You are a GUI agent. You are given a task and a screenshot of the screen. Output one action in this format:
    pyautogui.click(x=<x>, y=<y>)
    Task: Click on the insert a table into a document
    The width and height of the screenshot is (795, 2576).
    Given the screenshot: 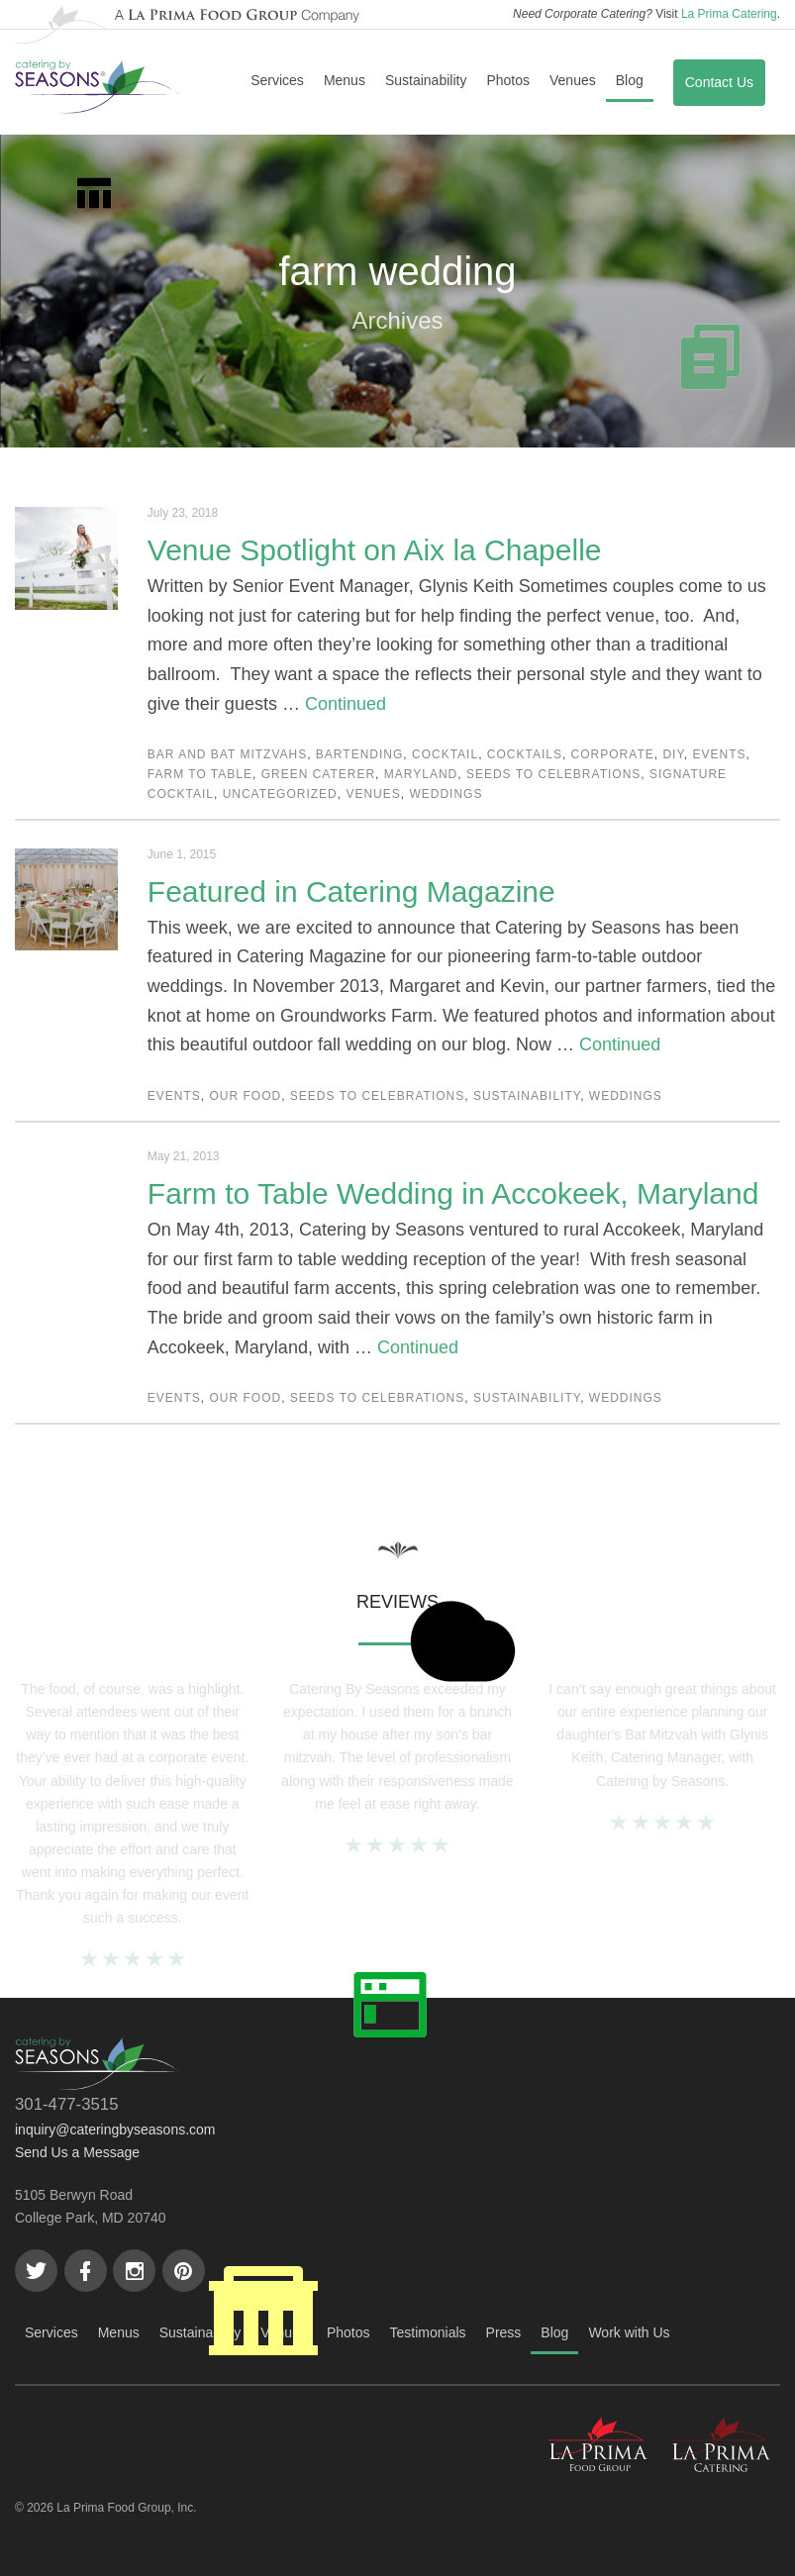 What is the action you would take?
    pyautogui.click(x=94, y=193)
    